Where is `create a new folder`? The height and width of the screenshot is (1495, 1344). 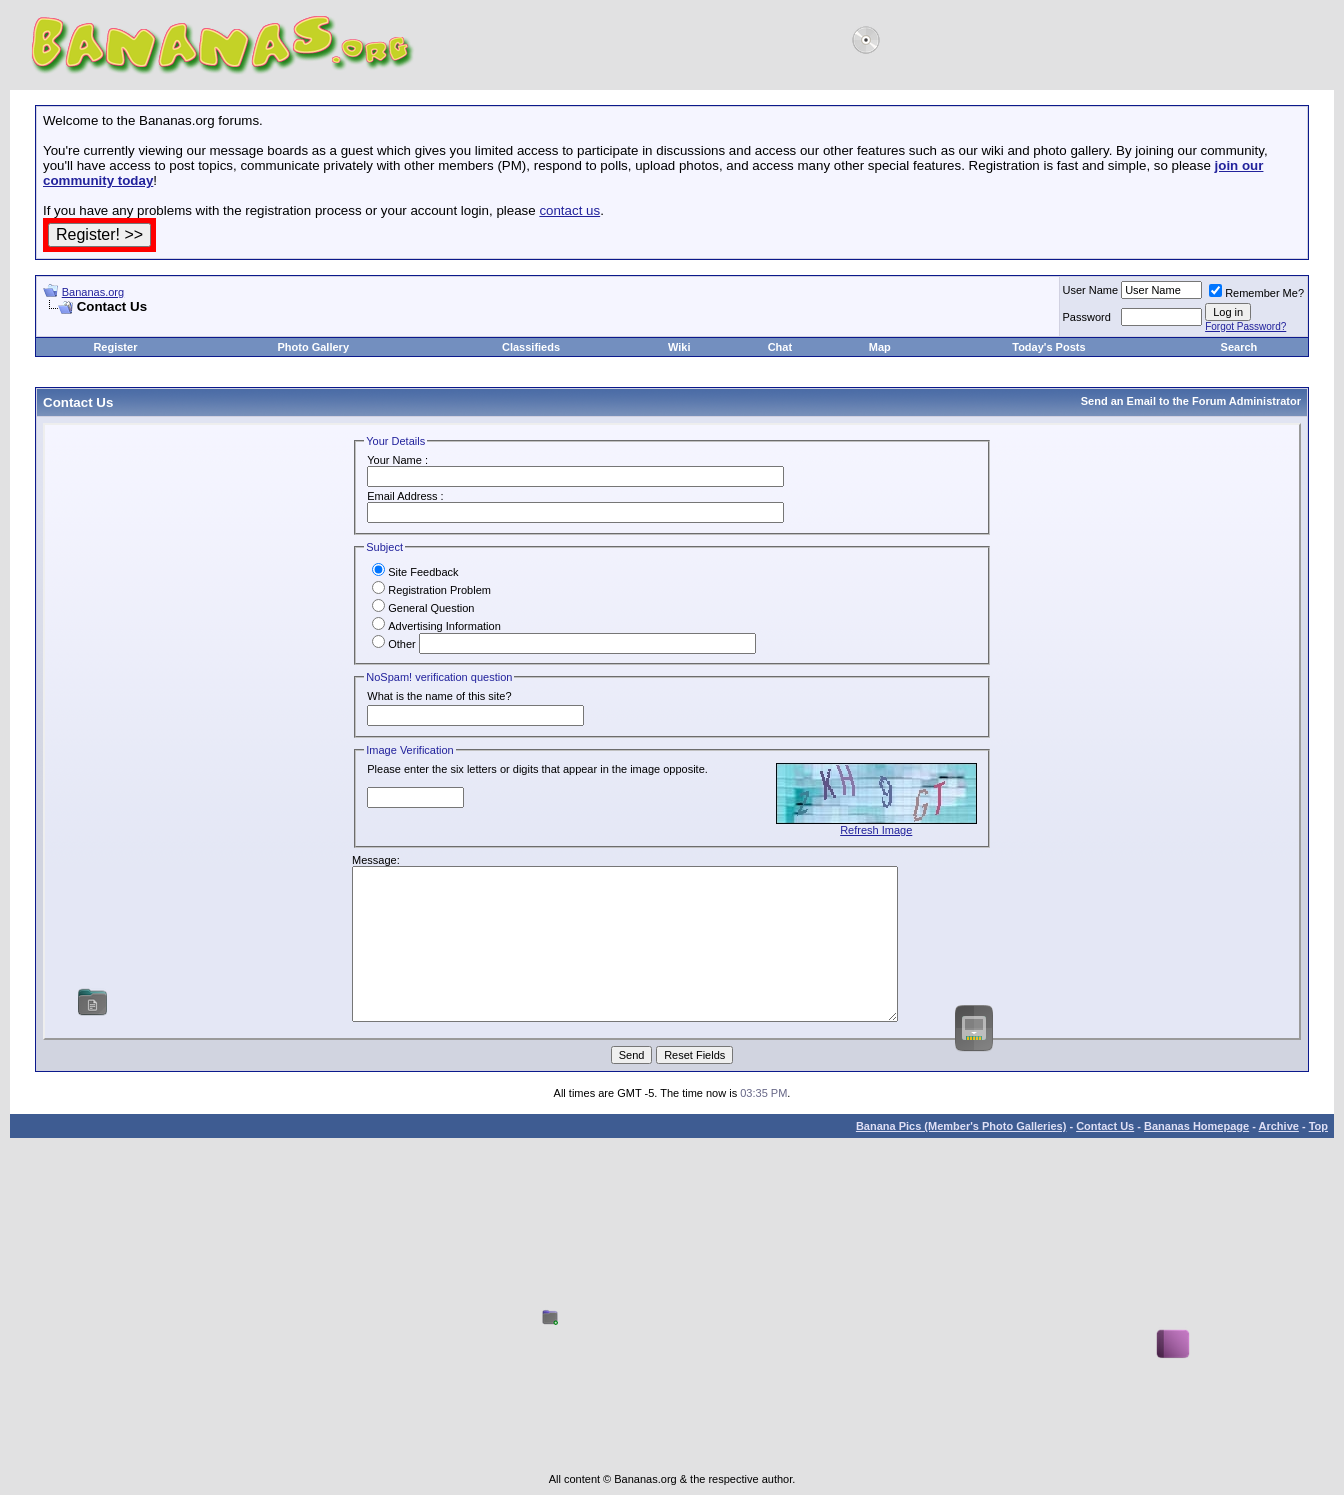
create a new folder is located at coordinates (550, 1317).